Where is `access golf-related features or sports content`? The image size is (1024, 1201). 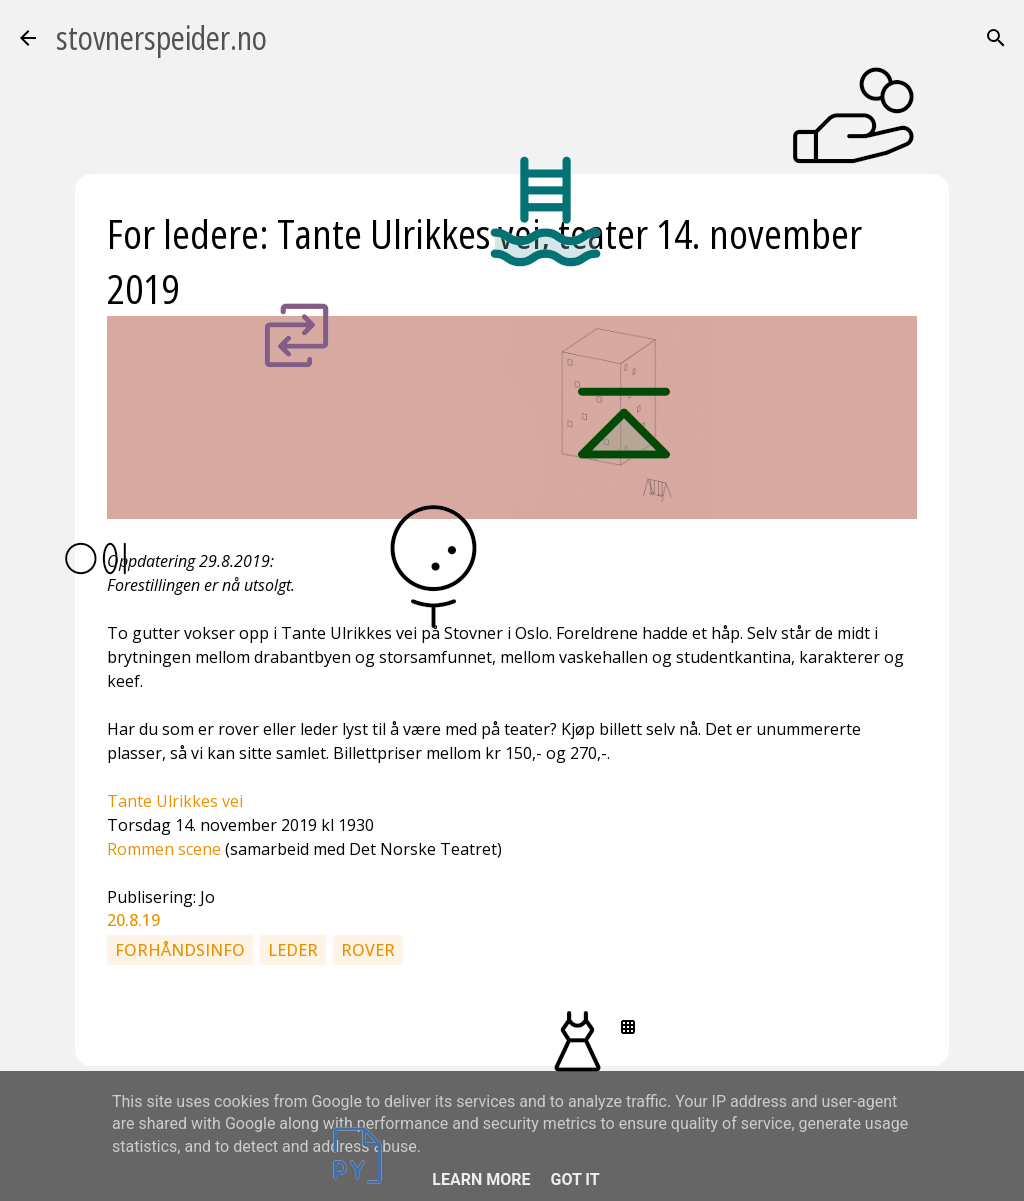
access golf-related features or sports content is located at coordinates (433, 564).